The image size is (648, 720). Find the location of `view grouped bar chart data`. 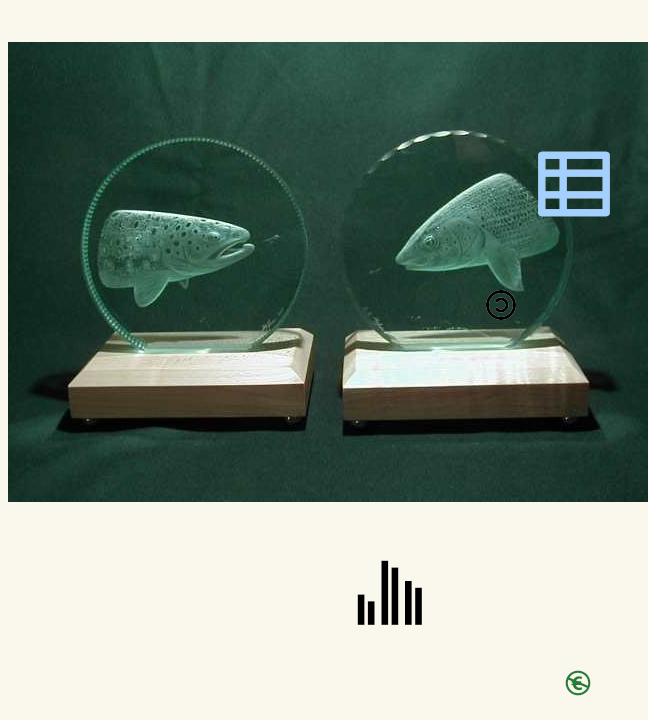

view grouped bar chart data is located at coordinates (391, 594).